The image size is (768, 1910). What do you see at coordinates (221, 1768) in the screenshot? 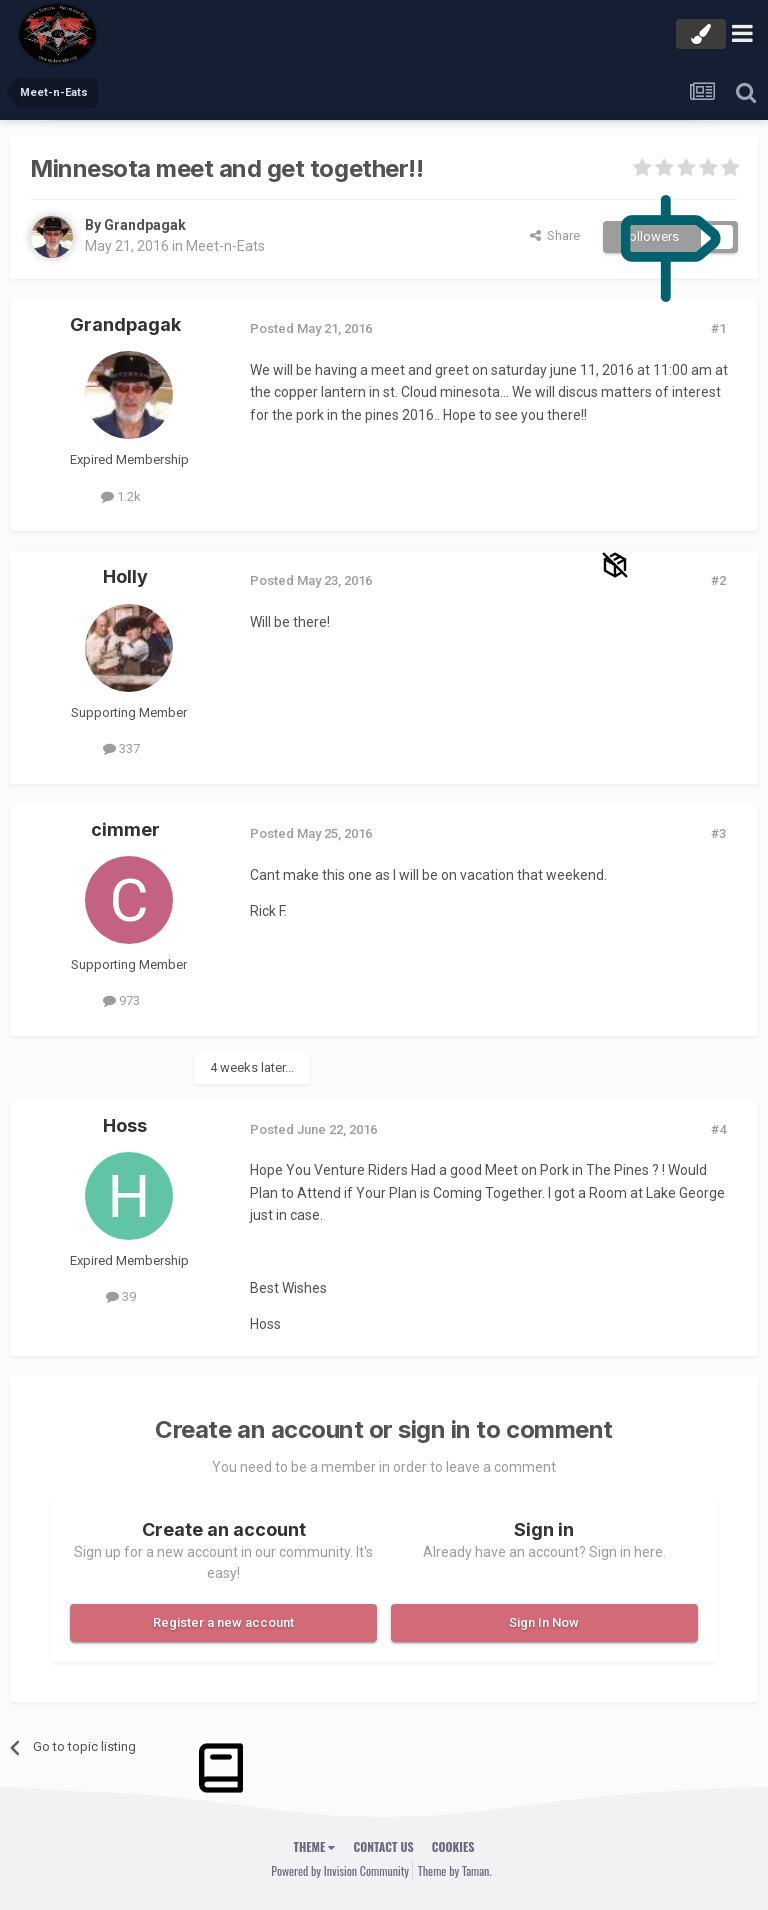
I see `open a book or reading app` at bounding box center [221, 1768].